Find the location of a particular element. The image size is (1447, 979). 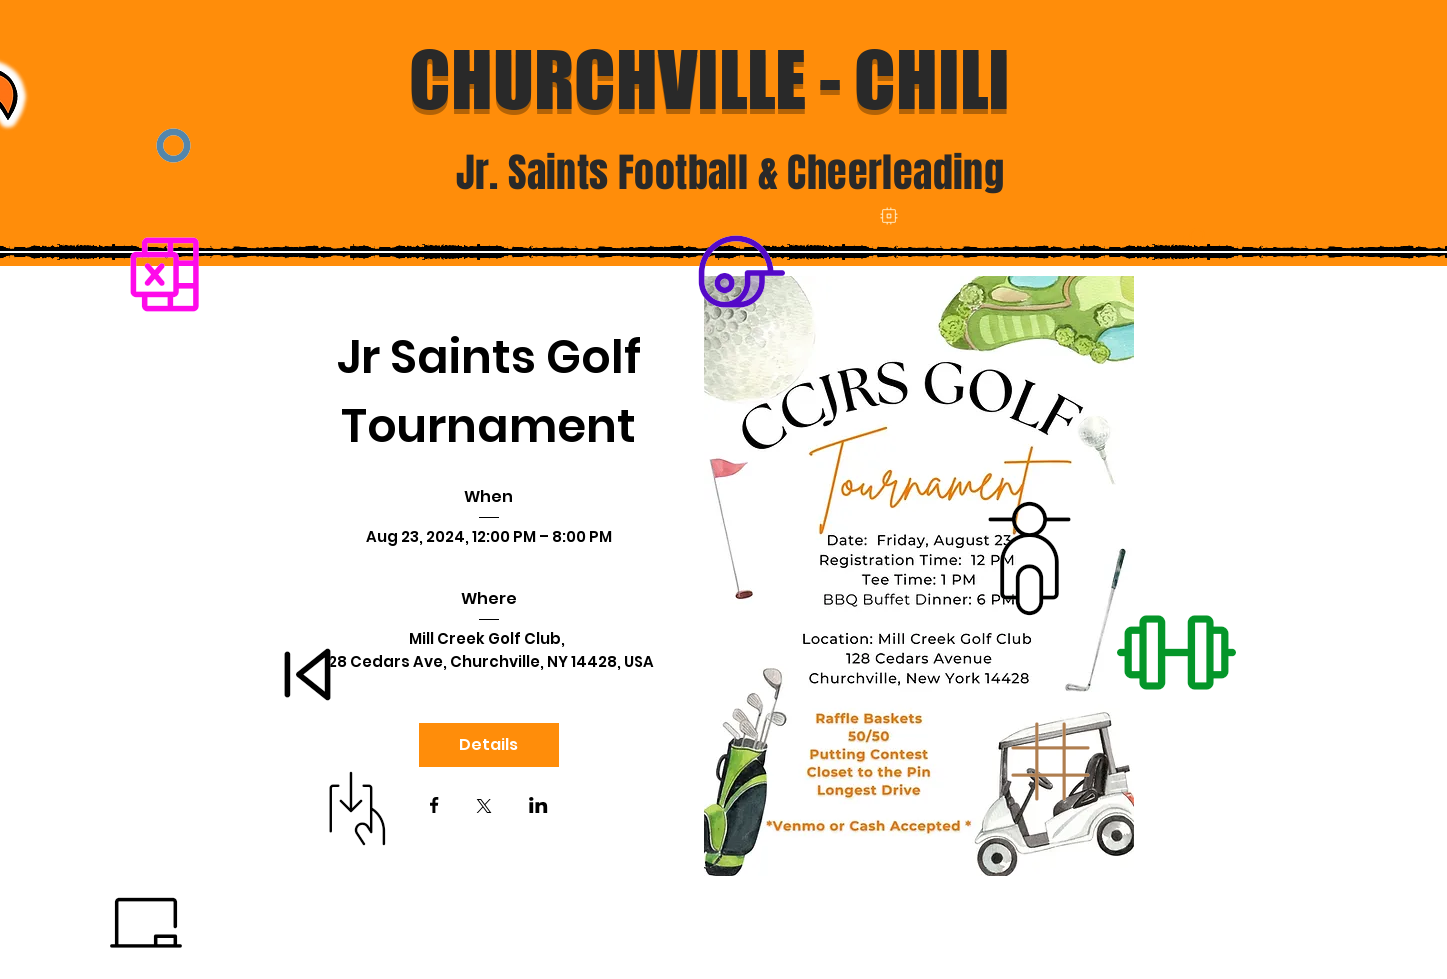

view baseball or sports equipment is located at coordinates (739, 273).